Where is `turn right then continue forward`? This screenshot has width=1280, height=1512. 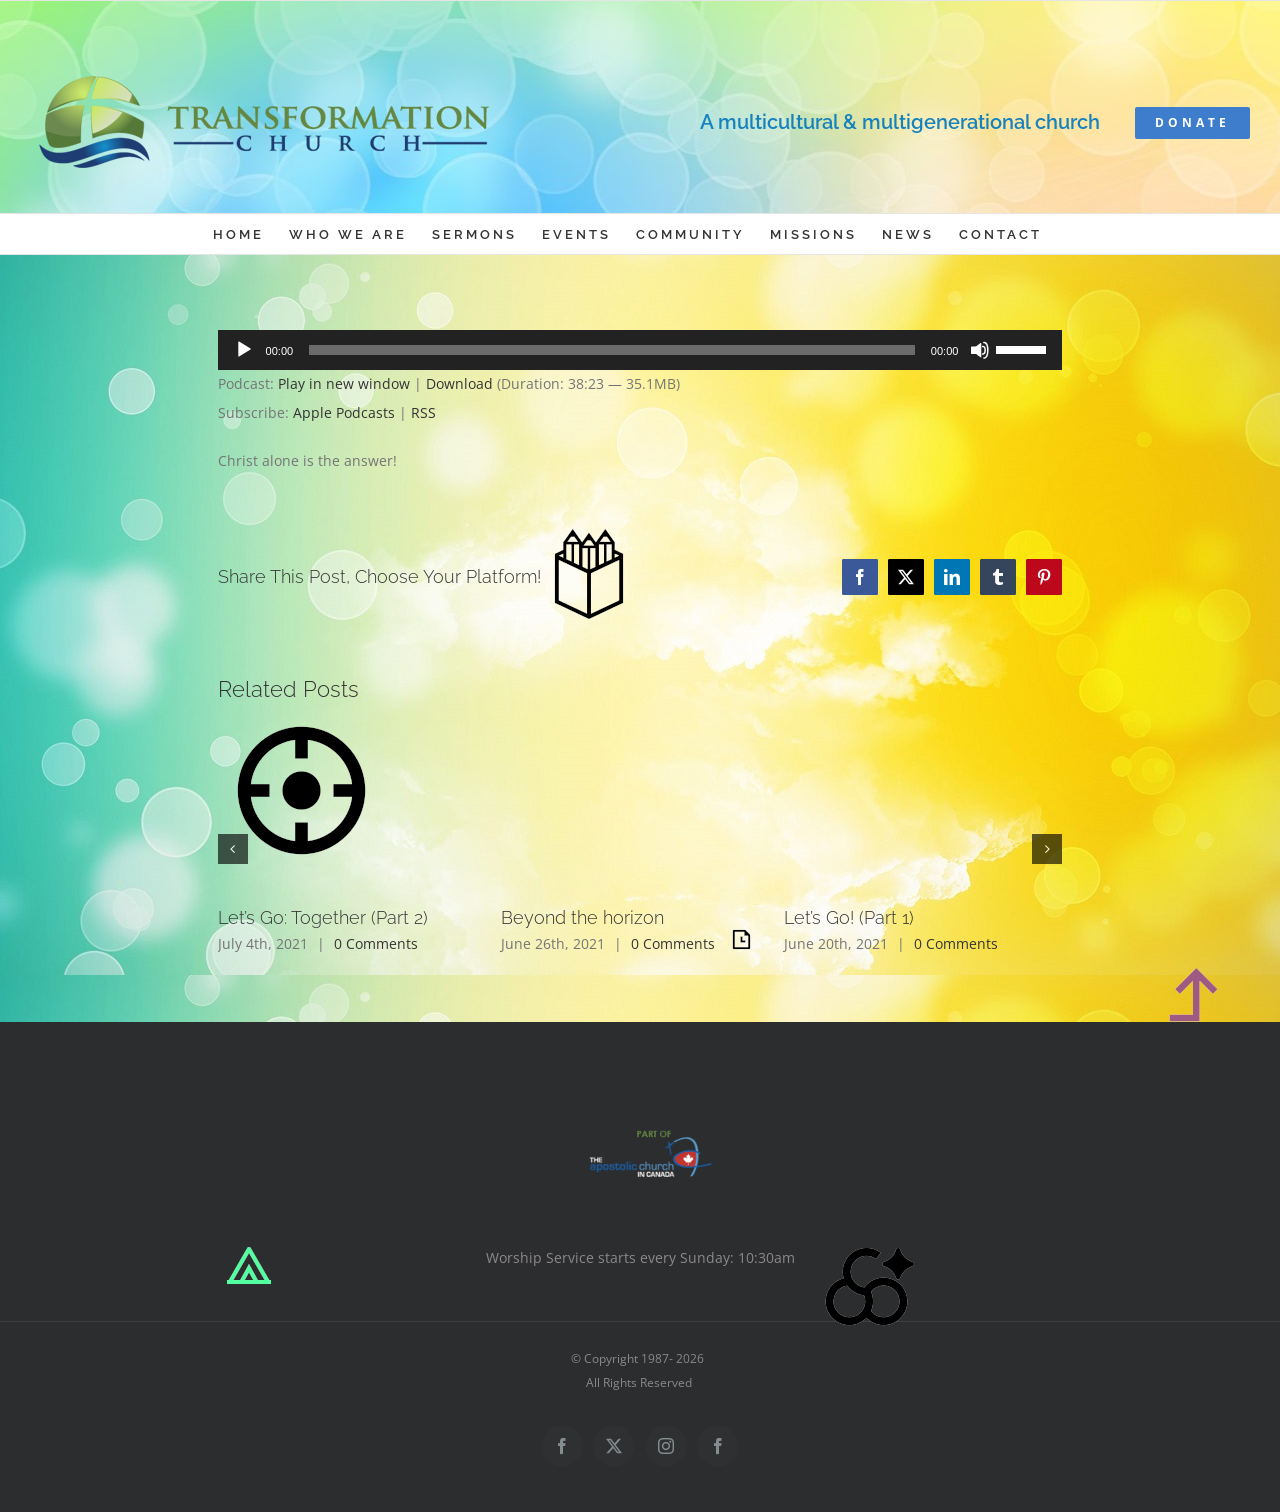
turn right then continue forward is located at coordinates (1193, 998).